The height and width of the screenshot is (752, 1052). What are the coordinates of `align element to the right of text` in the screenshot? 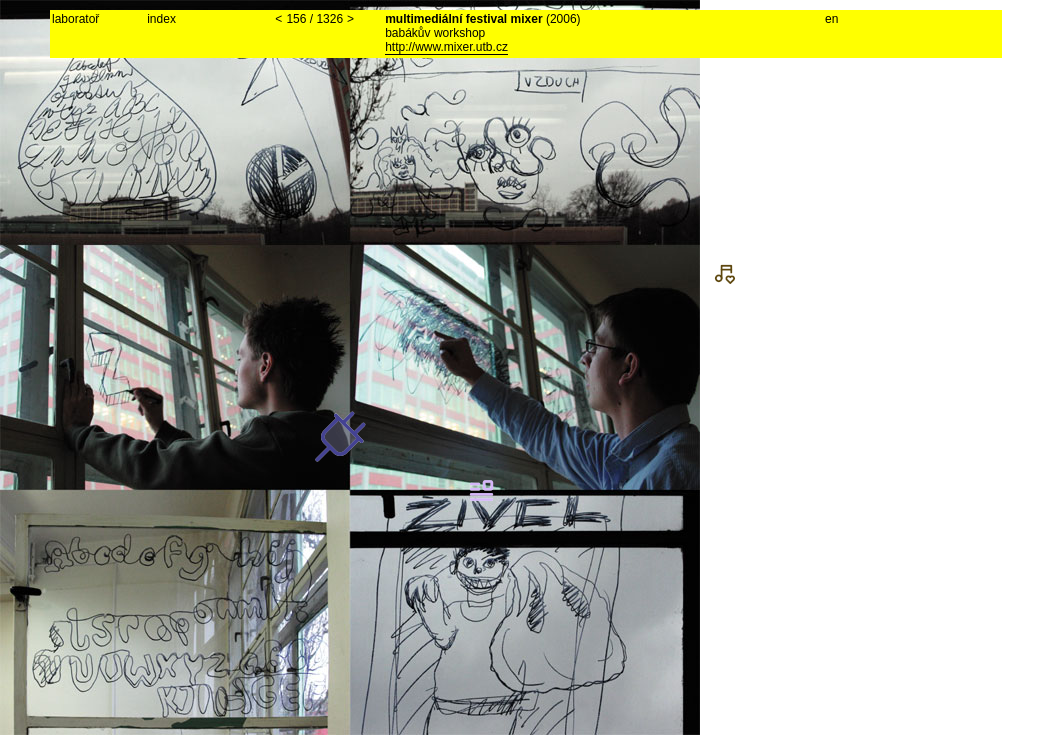 It's located at (481, 490).